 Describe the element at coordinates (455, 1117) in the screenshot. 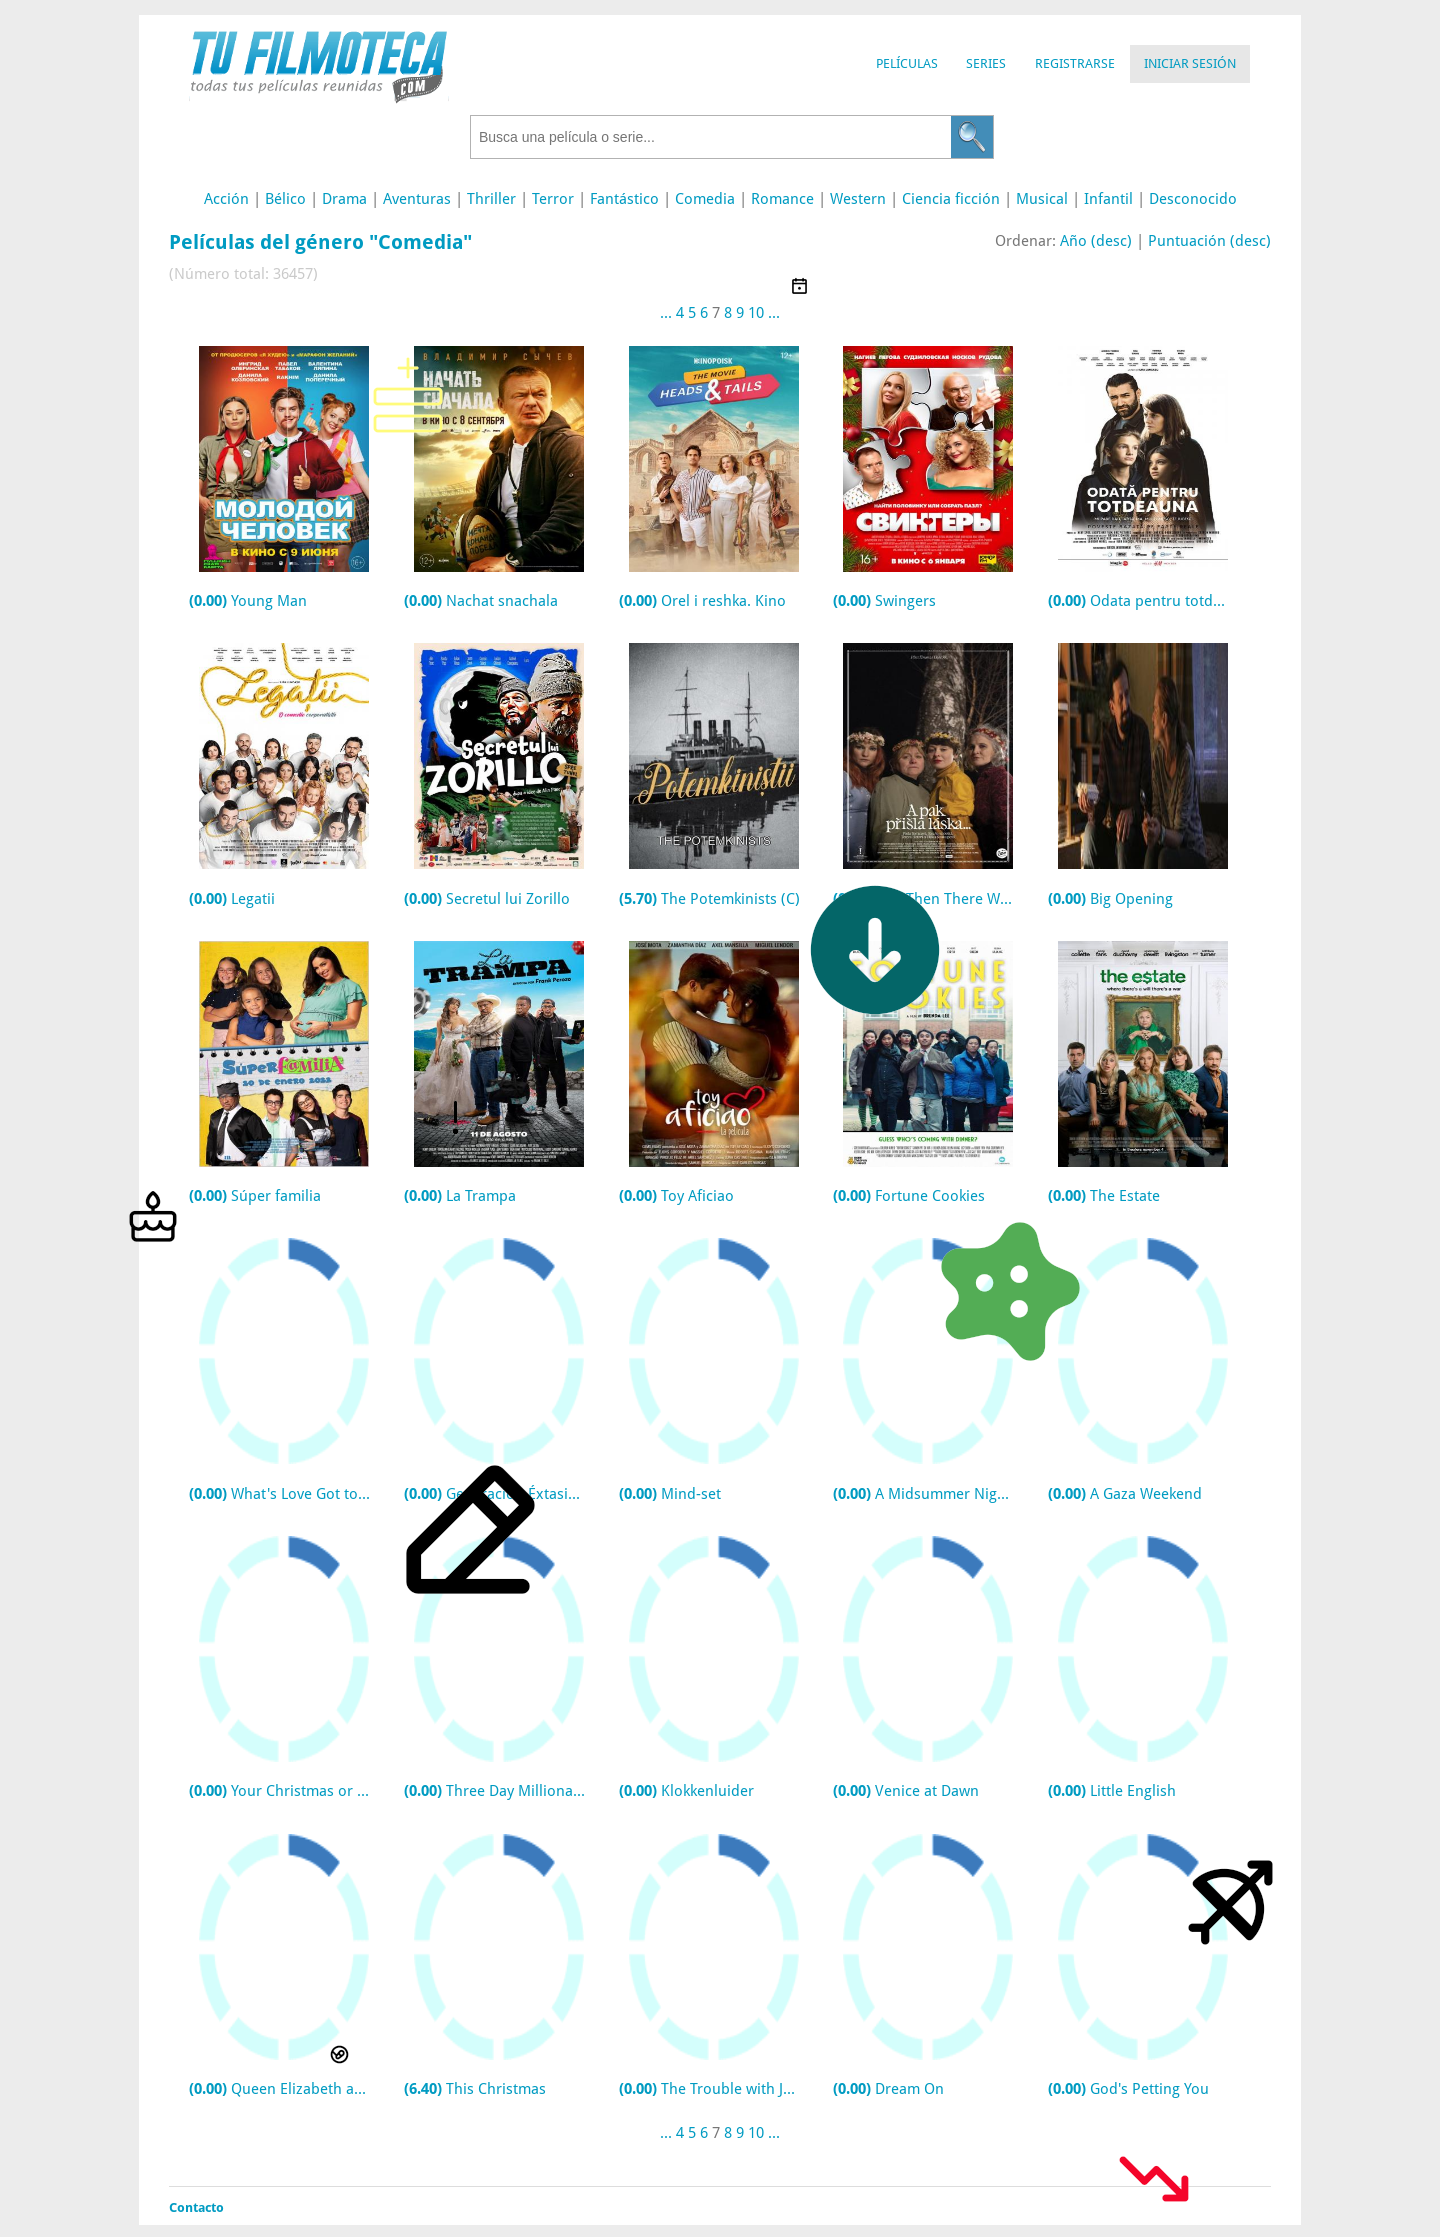

I see `indicates an alert or warning that requires attention` at that location.